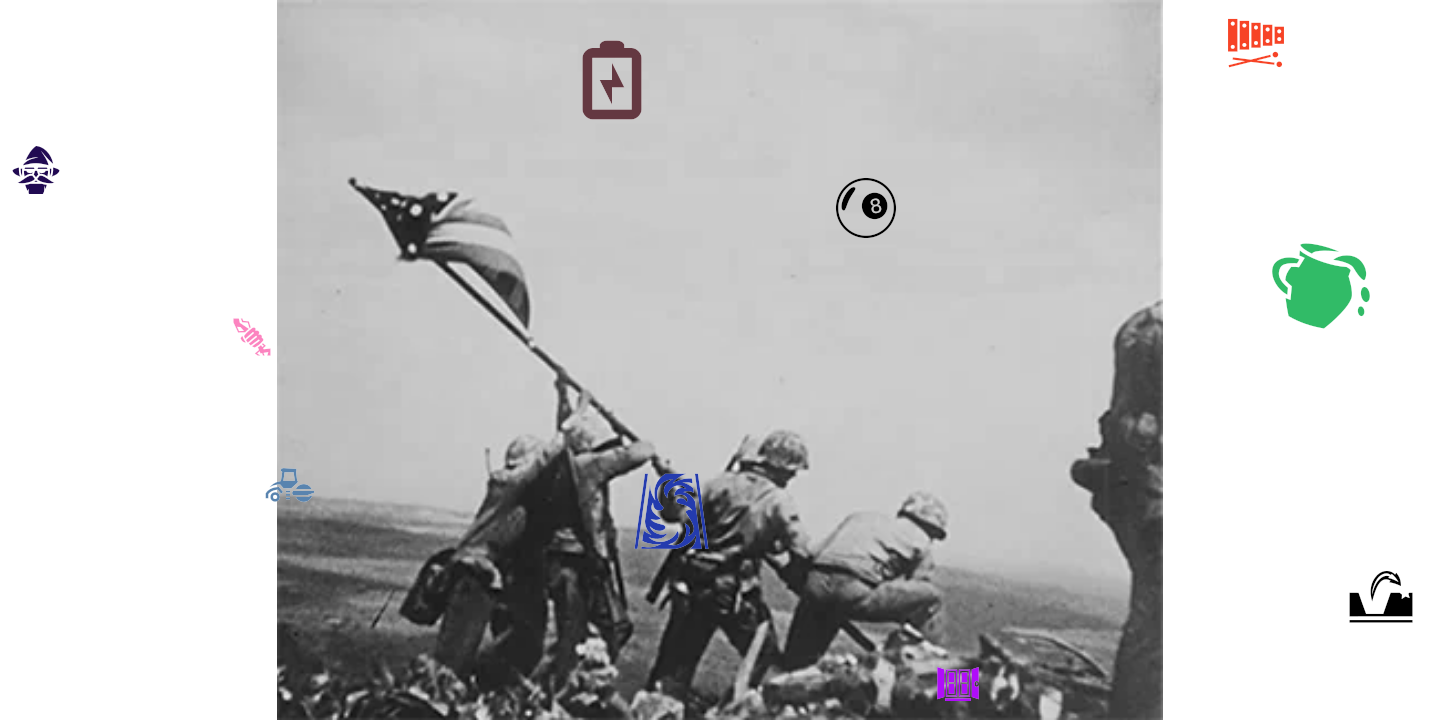 The image size is (1440, 720). What do you see at coordinates (866, 208) in the screenshot?
I see `play billiards or pool game` at bounding box center [866, 208].